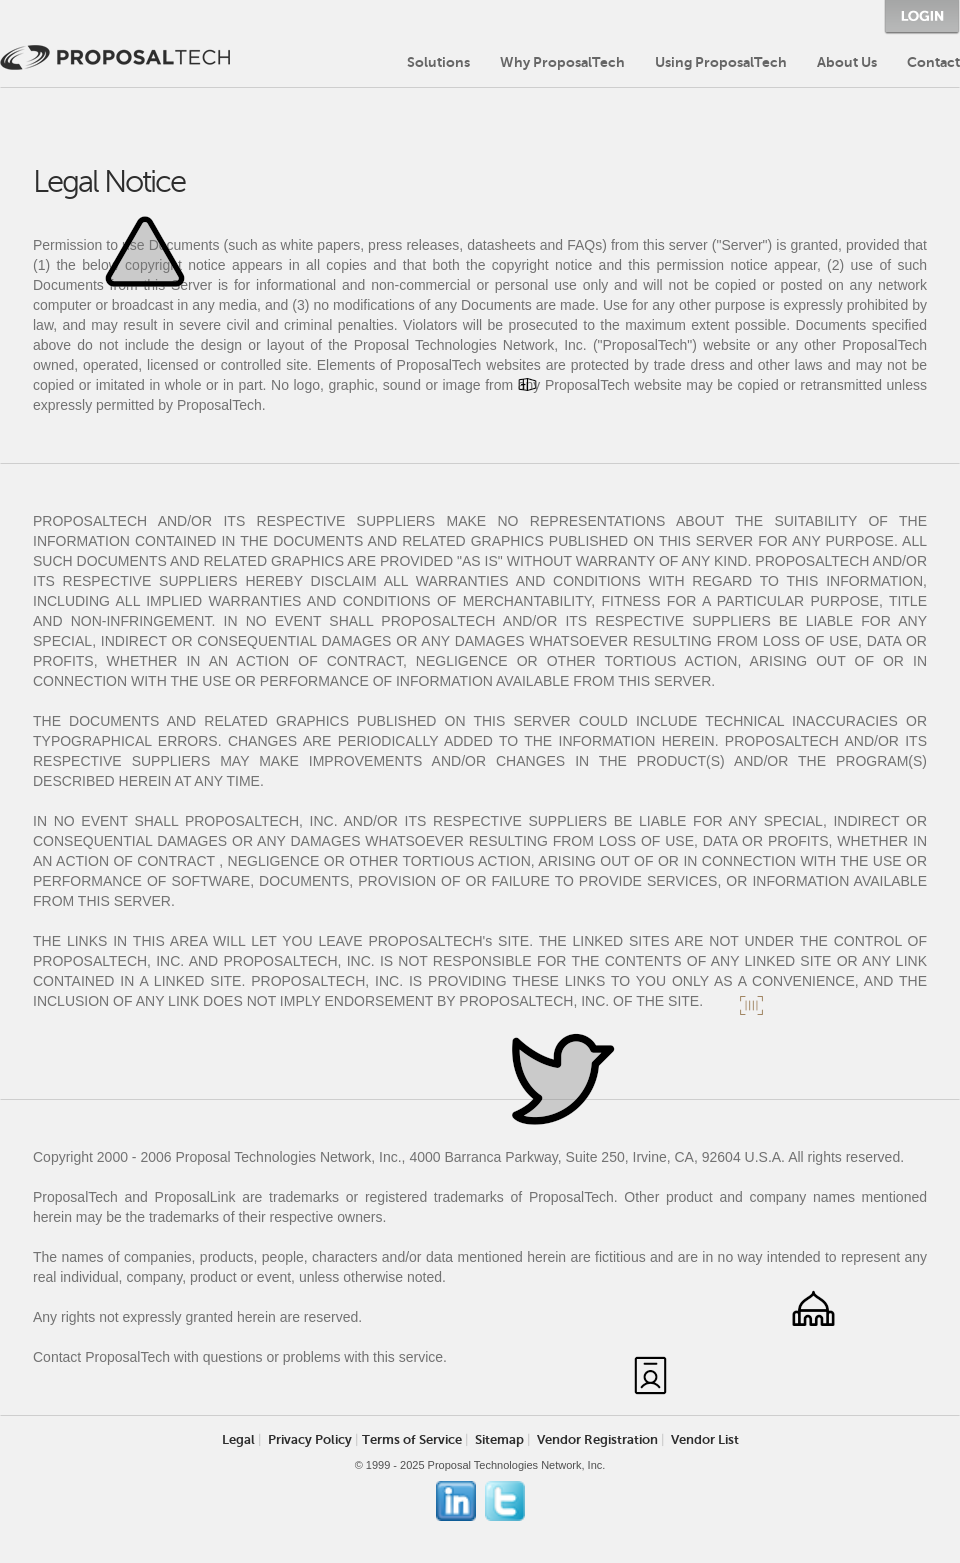 The width and height of the screenshot is (960, 1563). I want to click on scan a barcode, so click(751, 1005).